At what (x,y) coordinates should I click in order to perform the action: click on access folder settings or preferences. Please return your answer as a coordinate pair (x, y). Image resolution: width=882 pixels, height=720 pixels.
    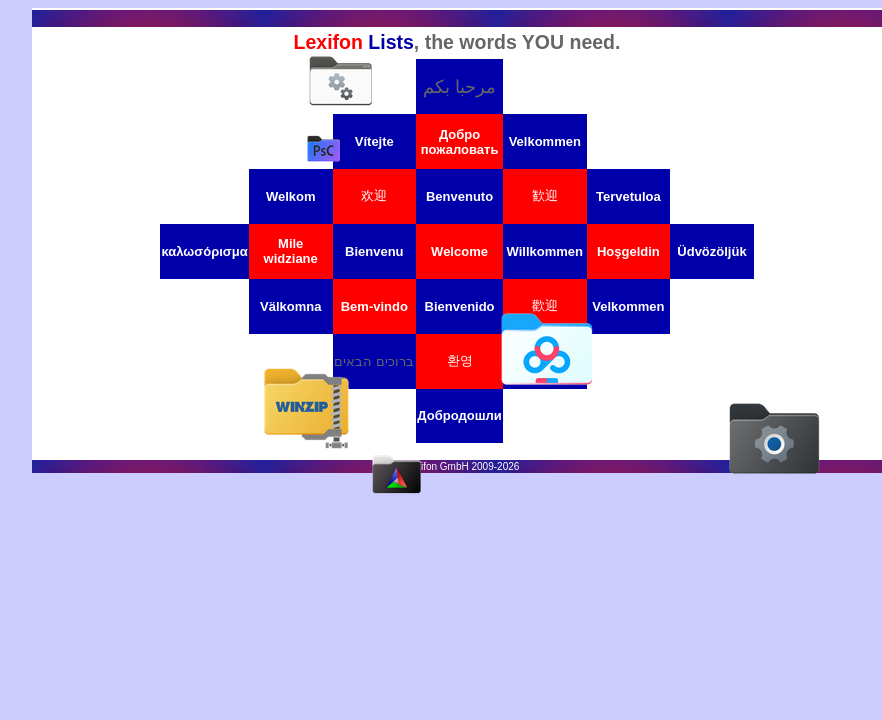
    Looking at the image, I should click on (774, 441).